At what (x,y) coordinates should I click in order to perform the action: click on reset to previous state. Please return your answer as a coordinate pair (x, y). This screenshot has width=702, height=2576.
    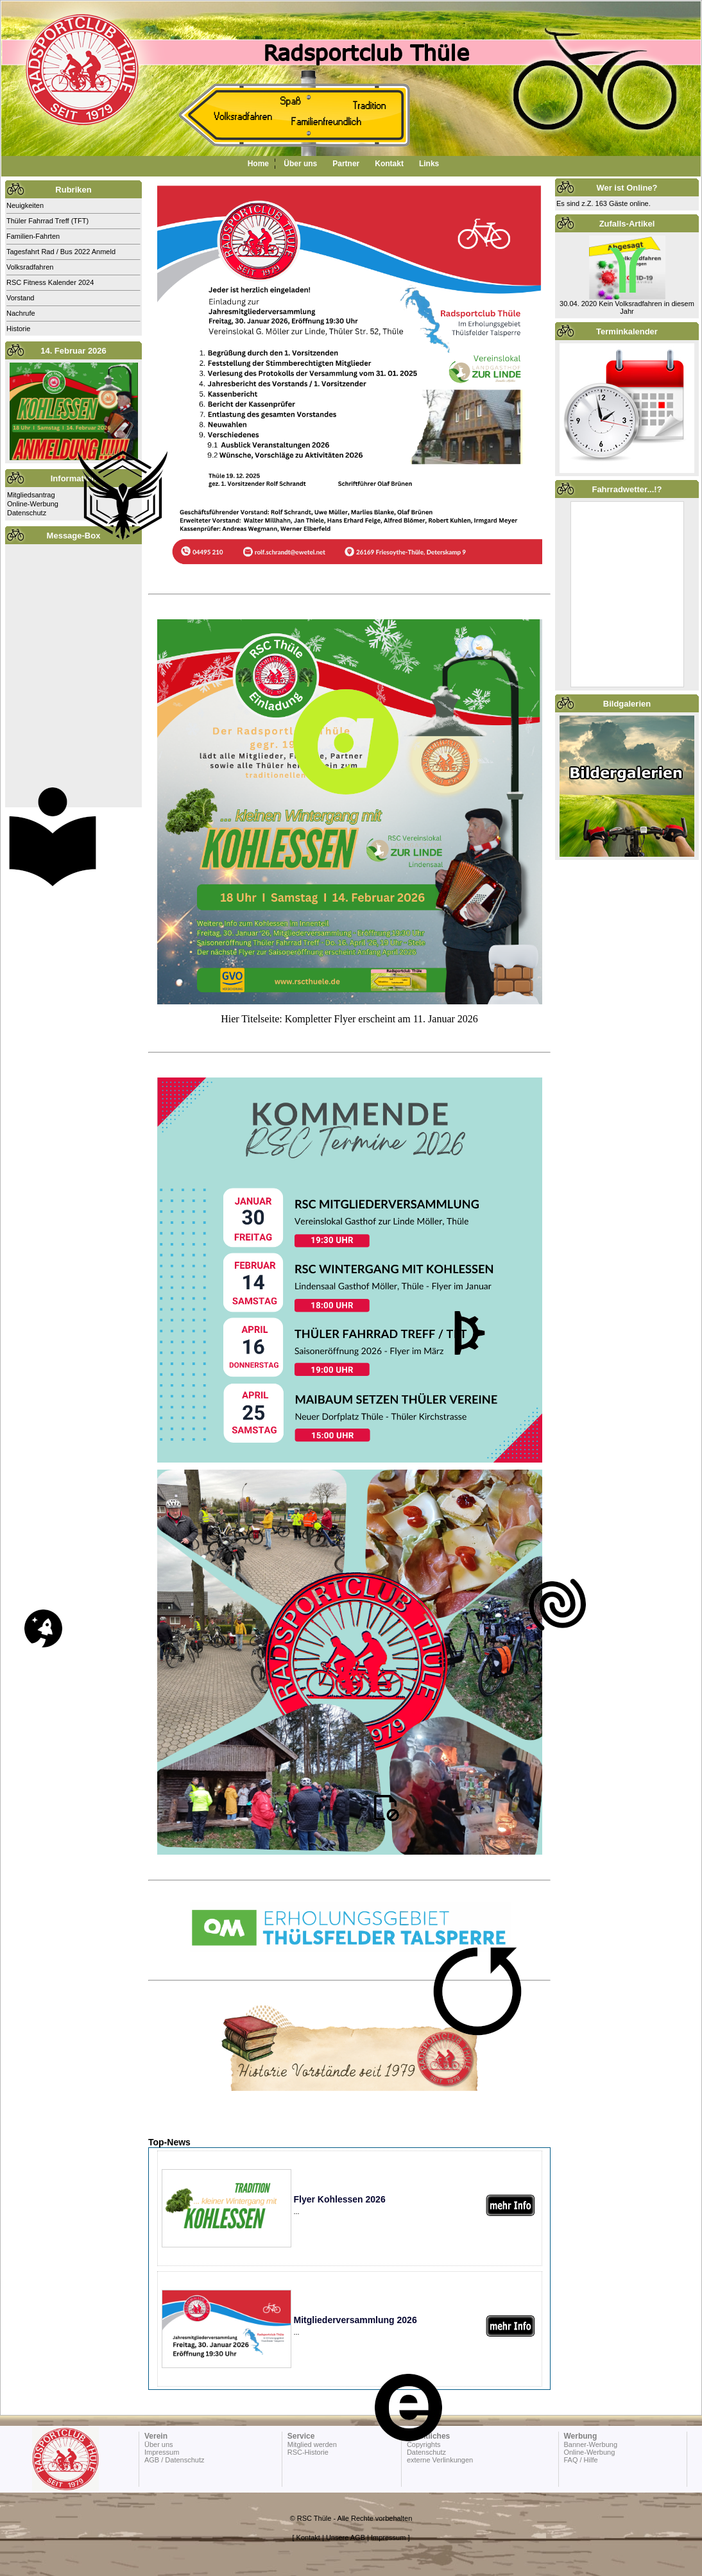
    Looking at the image, I should click on (477, 1991).